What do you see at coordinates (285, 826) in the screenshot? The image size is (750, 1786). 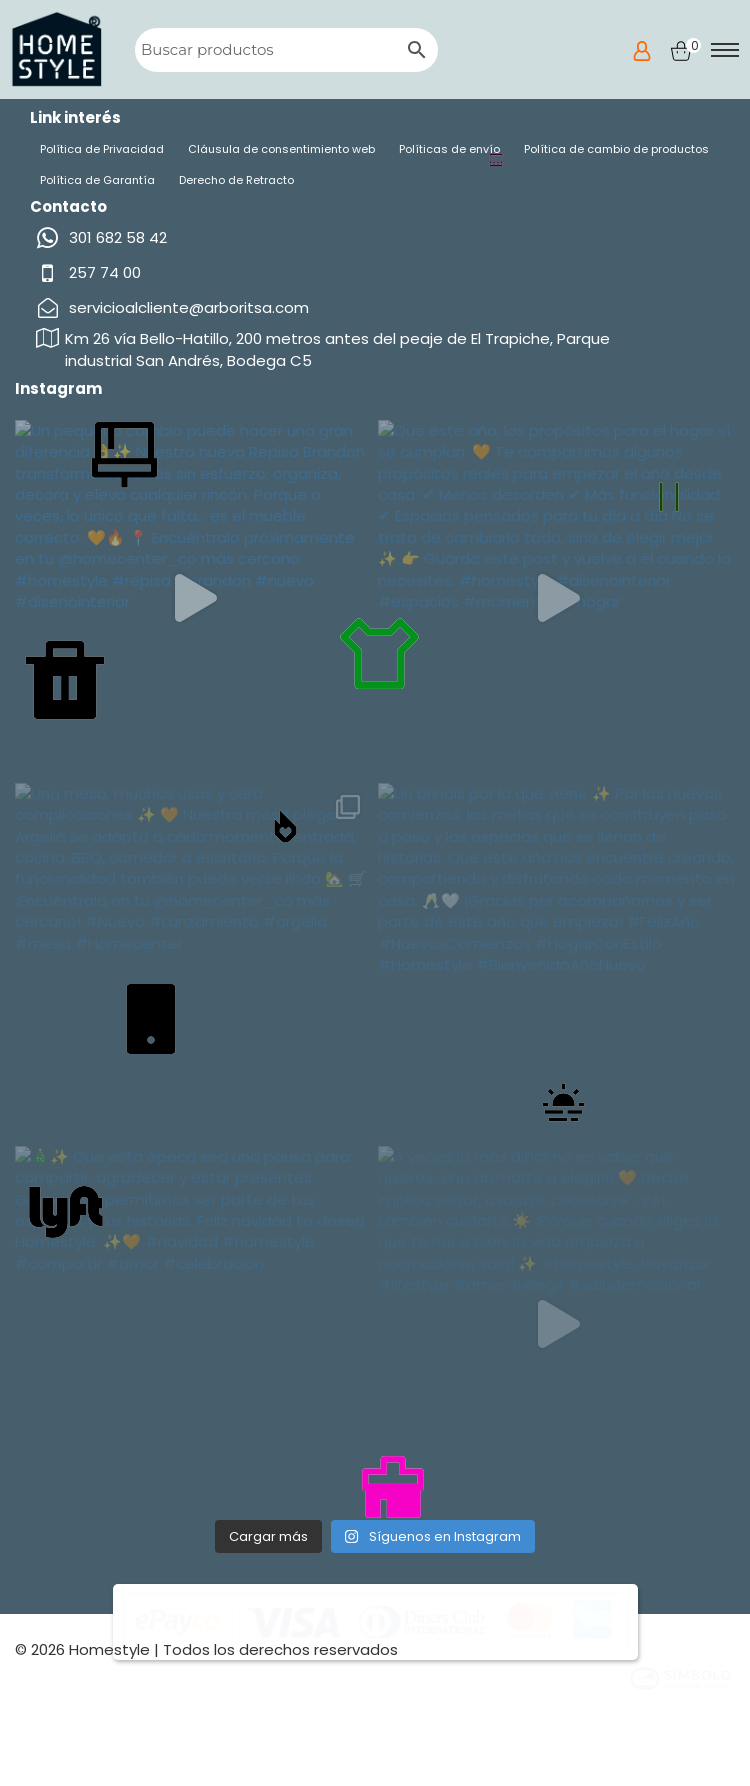 I see `visit fandom wiki website` at bounding box center [285, 826].